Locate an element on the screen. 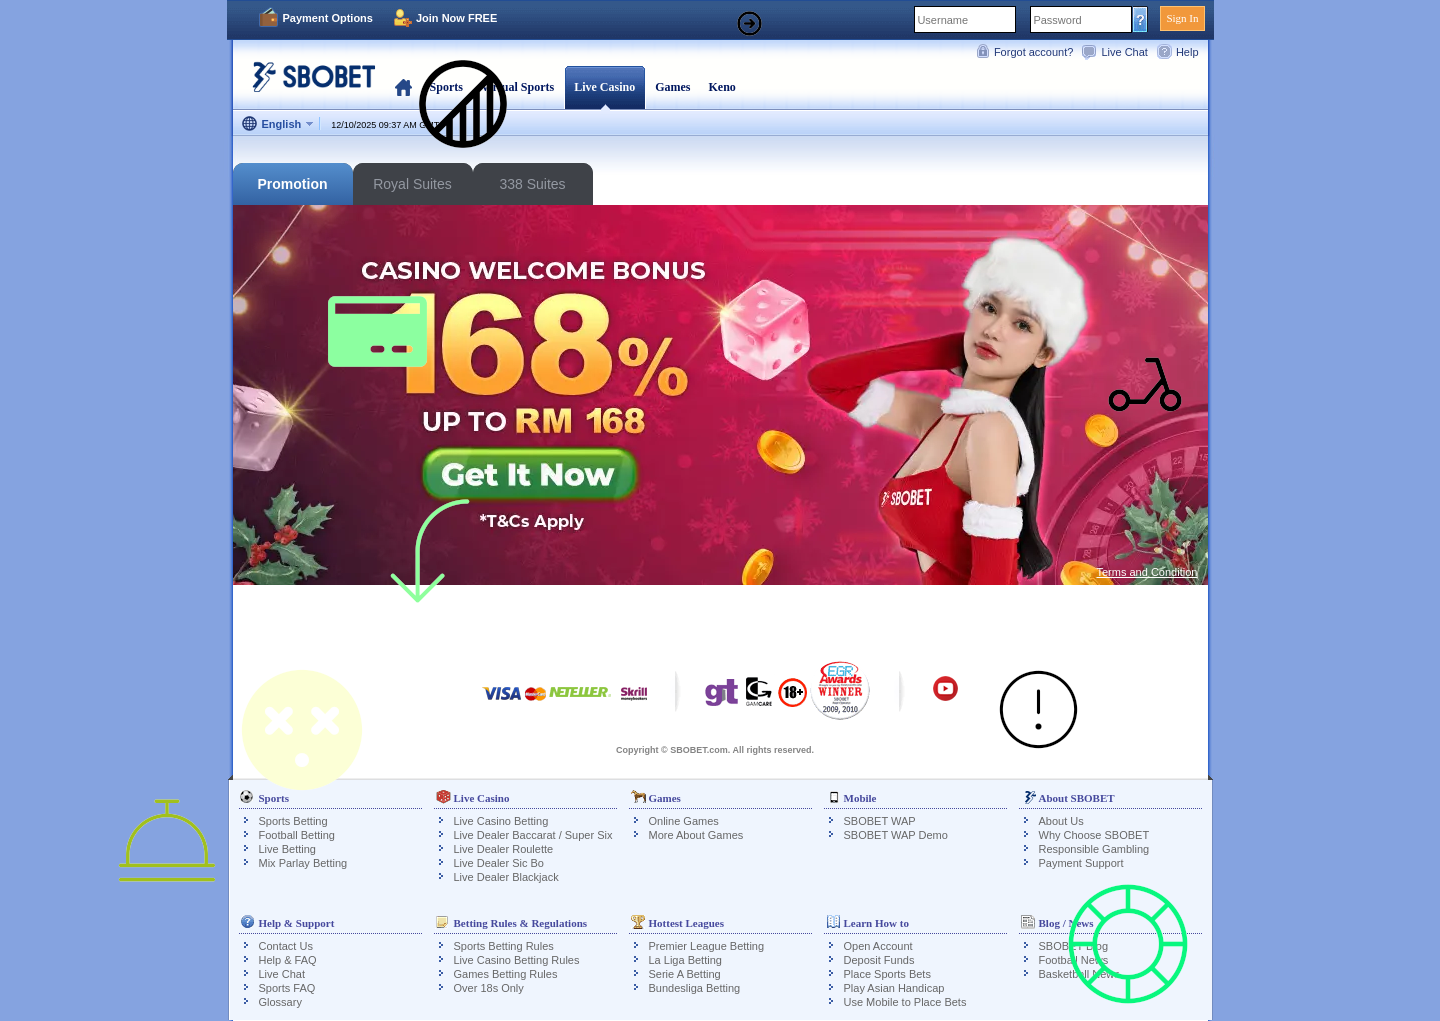 The height and width of the screenshot is (1021, 1440). indicates an error or failed action is located at coordinates (302, 730).